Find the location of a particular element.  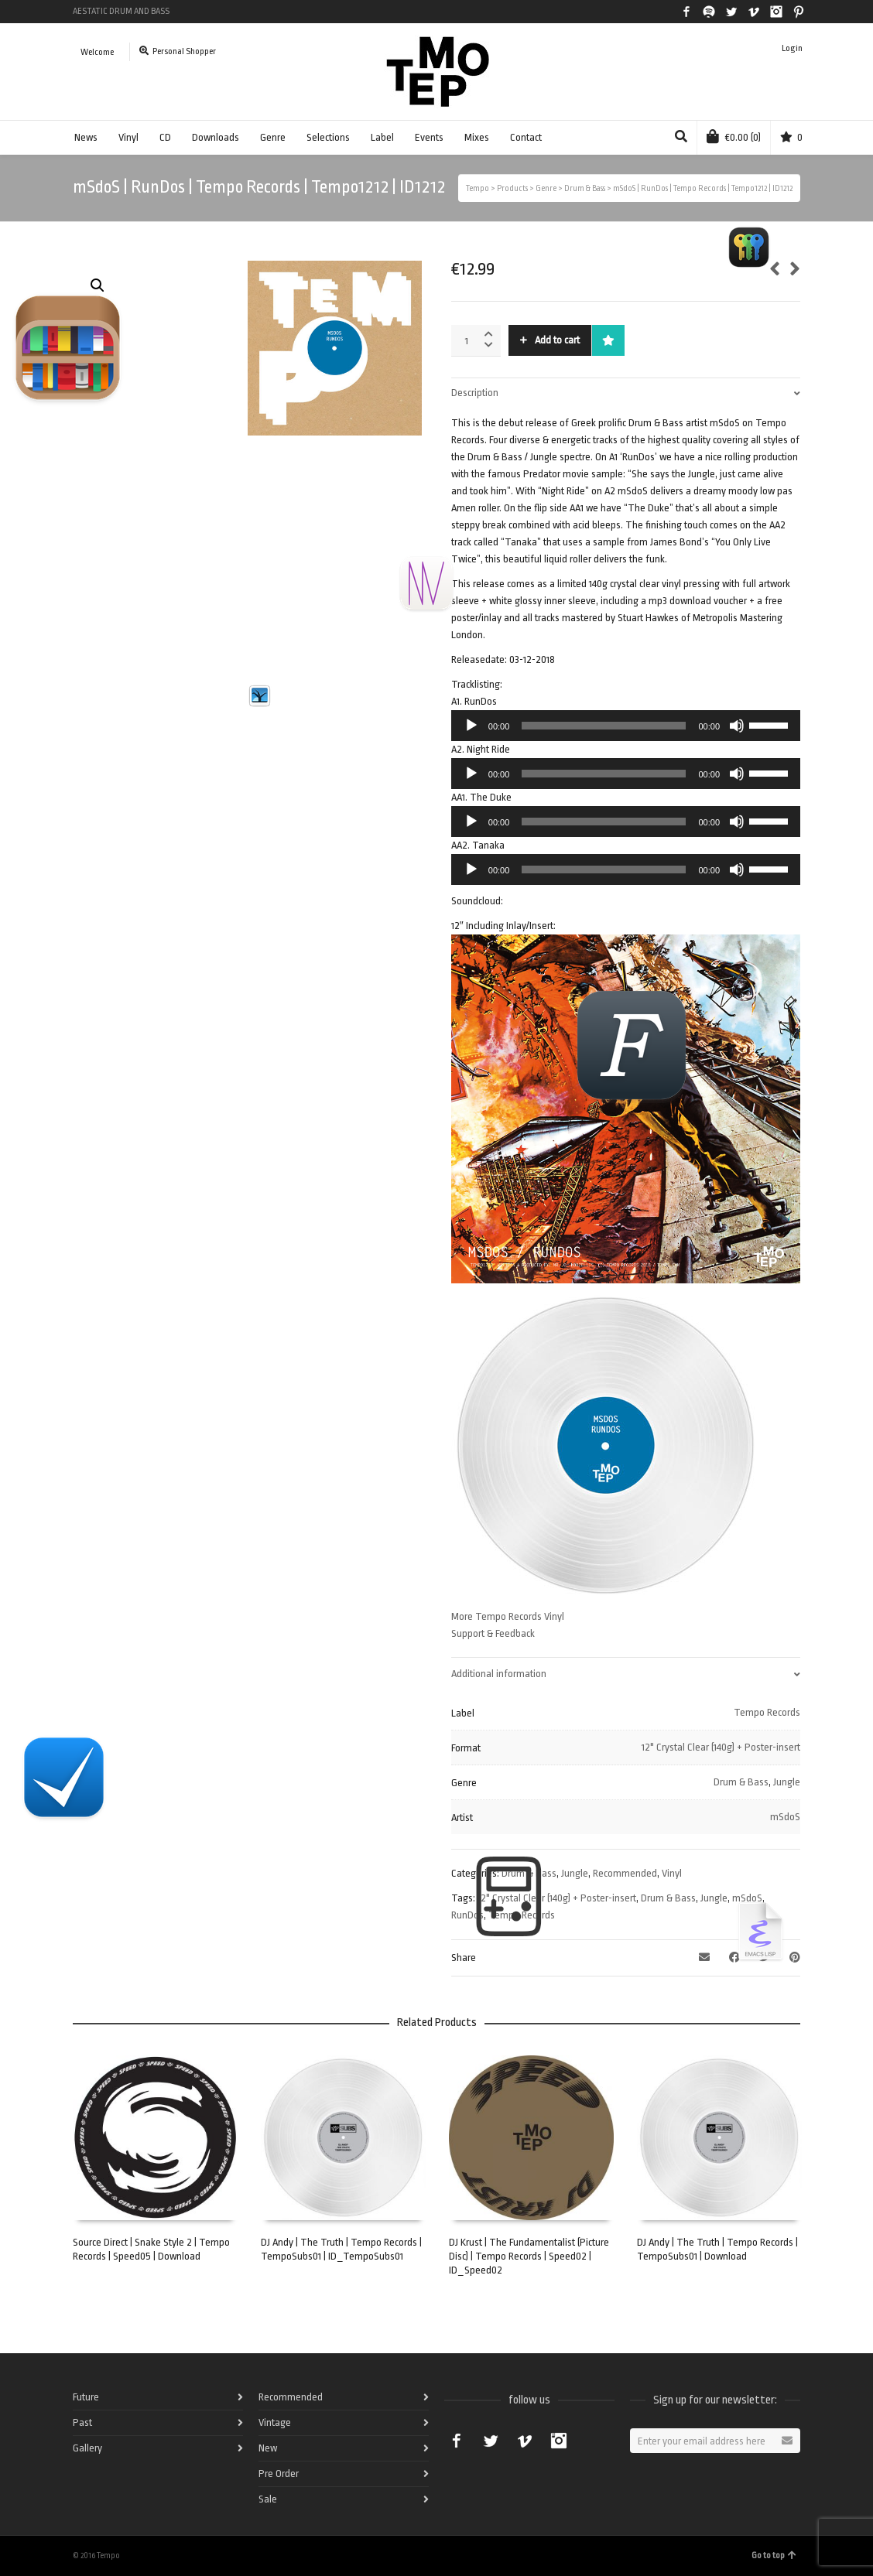

an emacs lisp source code file is located at coordinates (760, 1932).